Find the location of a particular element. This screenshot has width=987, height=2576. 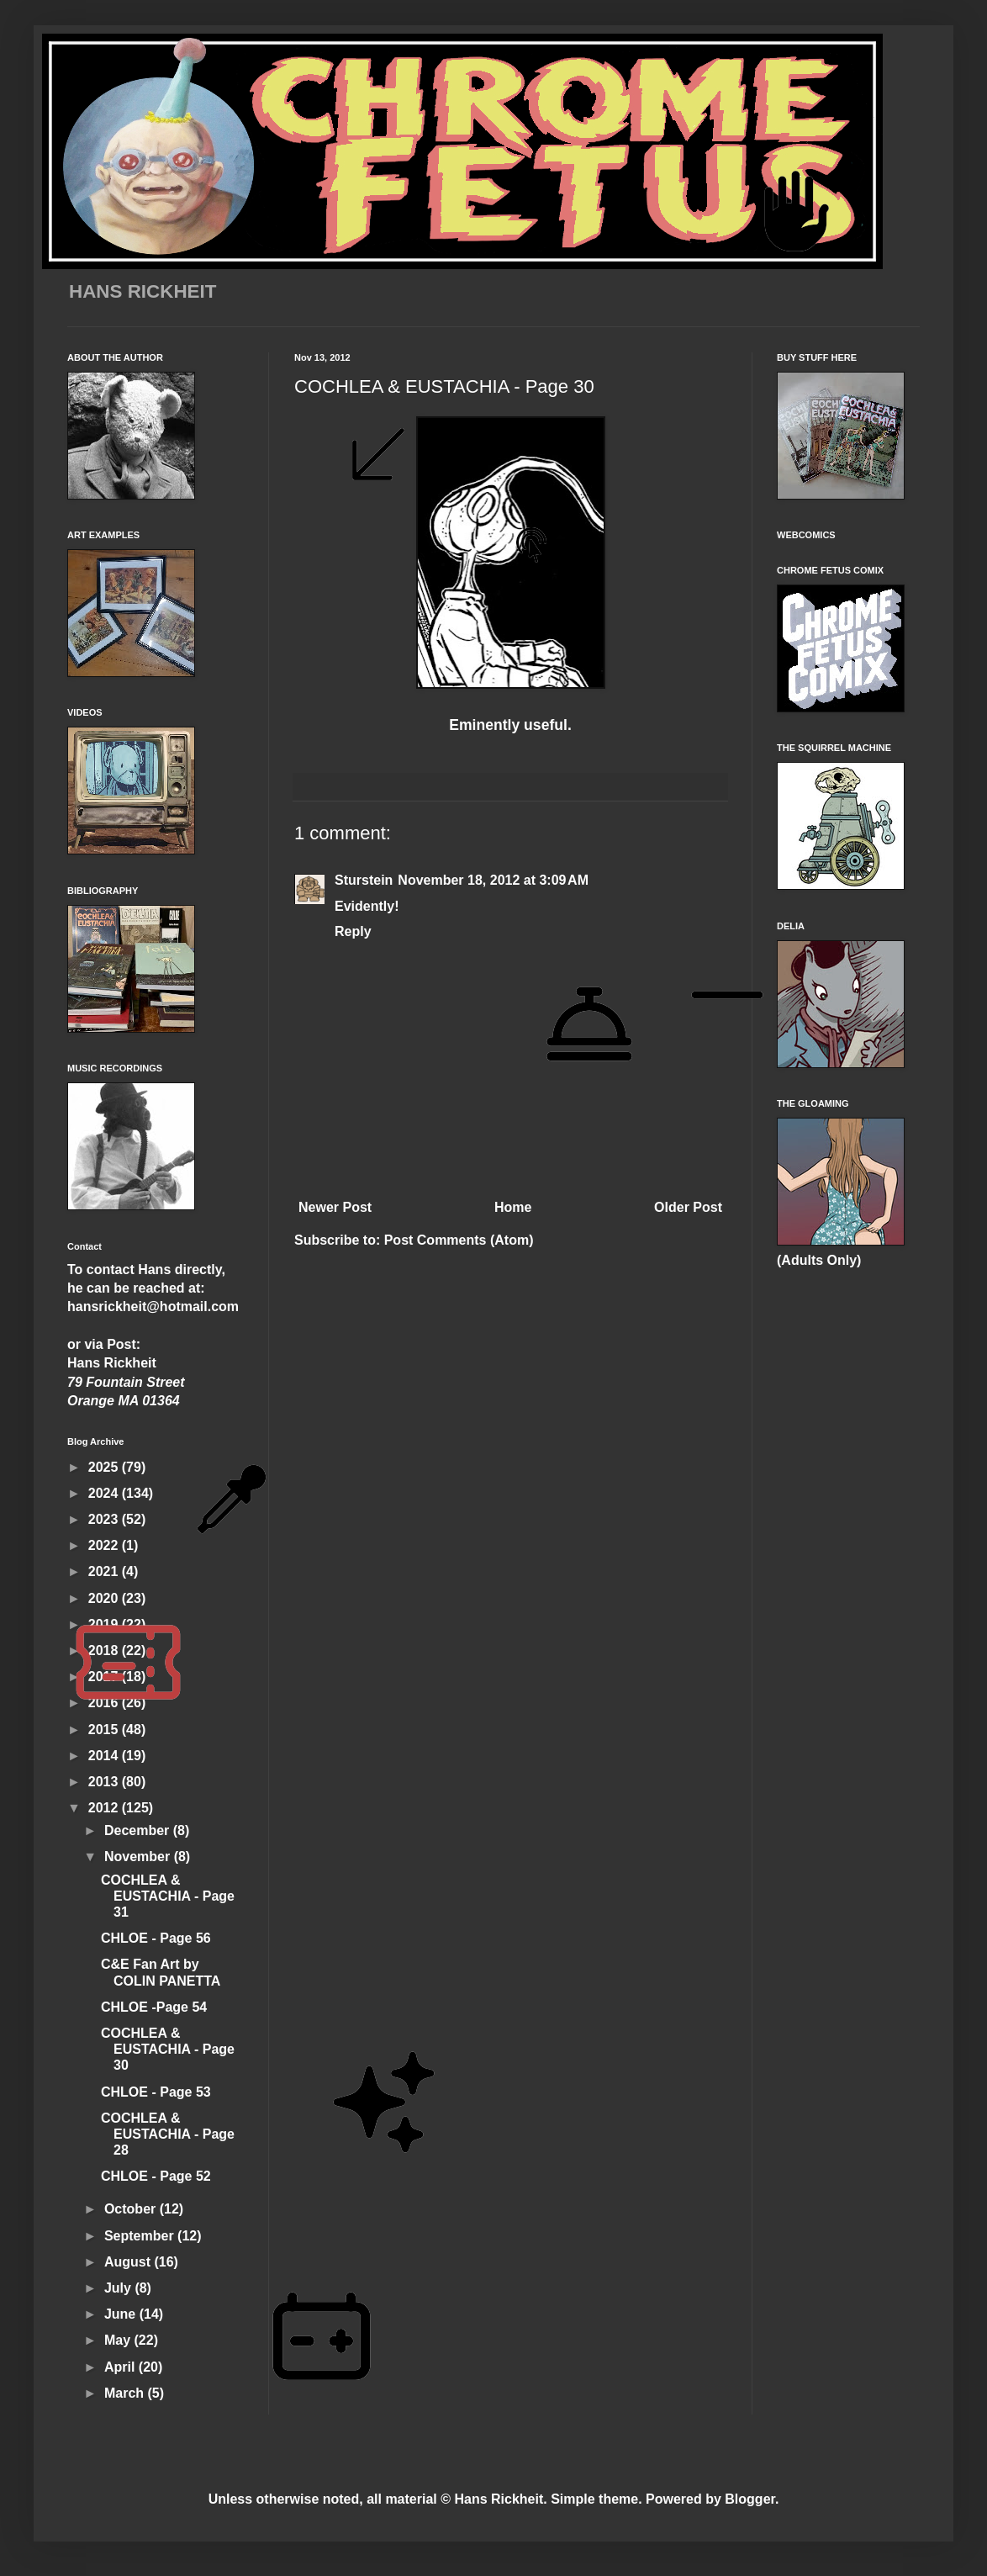

pick a color from the canvas is located at coordinates (231, 1499).